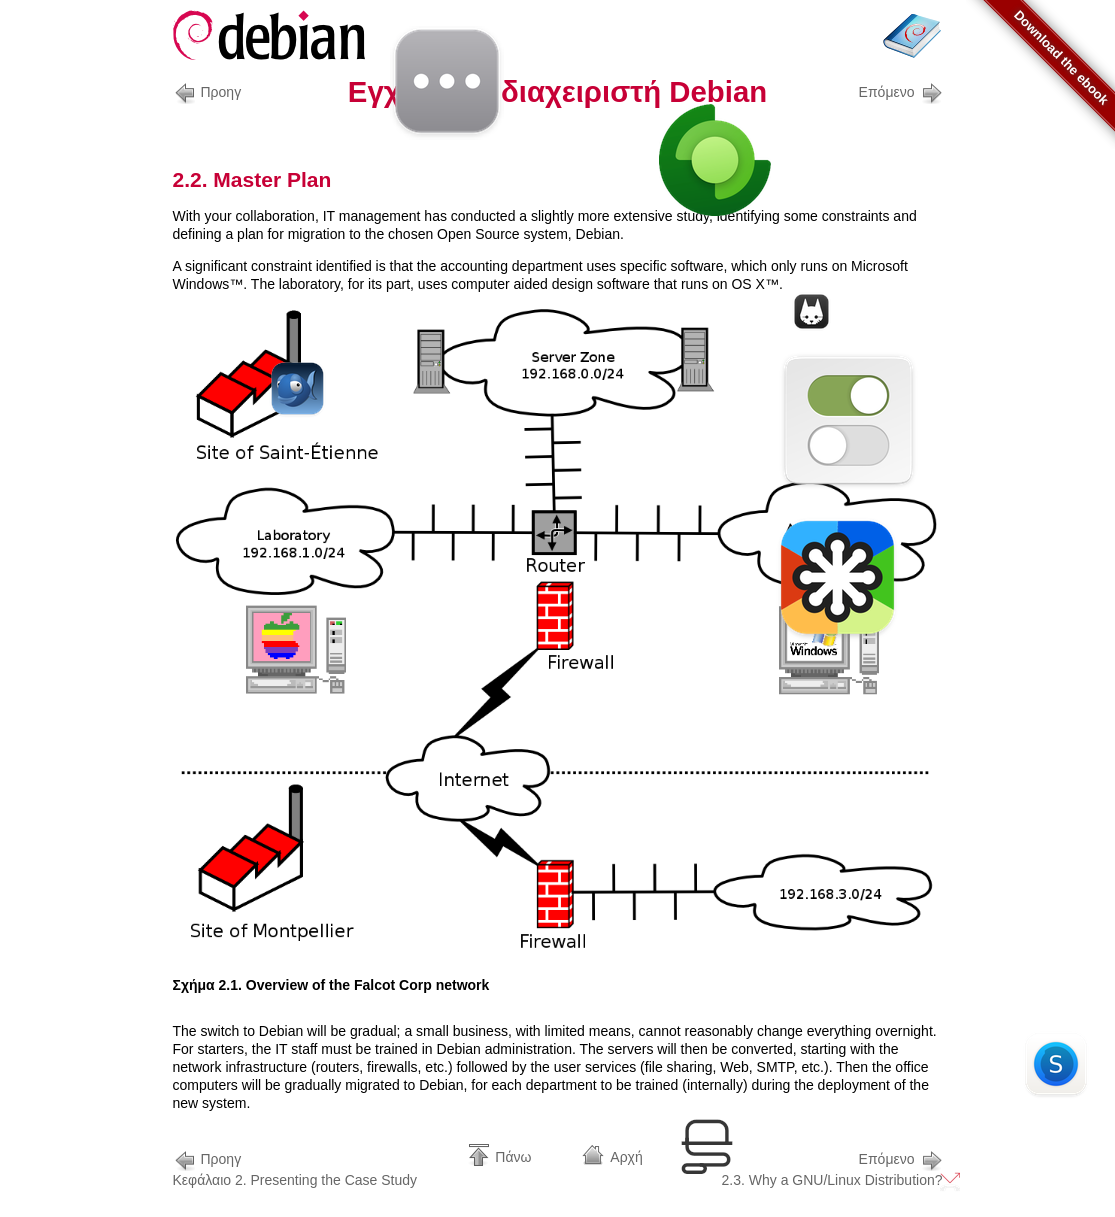 This screenshot has height=1217, width=1115. Describe the element at coordinates (715, 160) in the screenshot. I see `open insights app` at that location.